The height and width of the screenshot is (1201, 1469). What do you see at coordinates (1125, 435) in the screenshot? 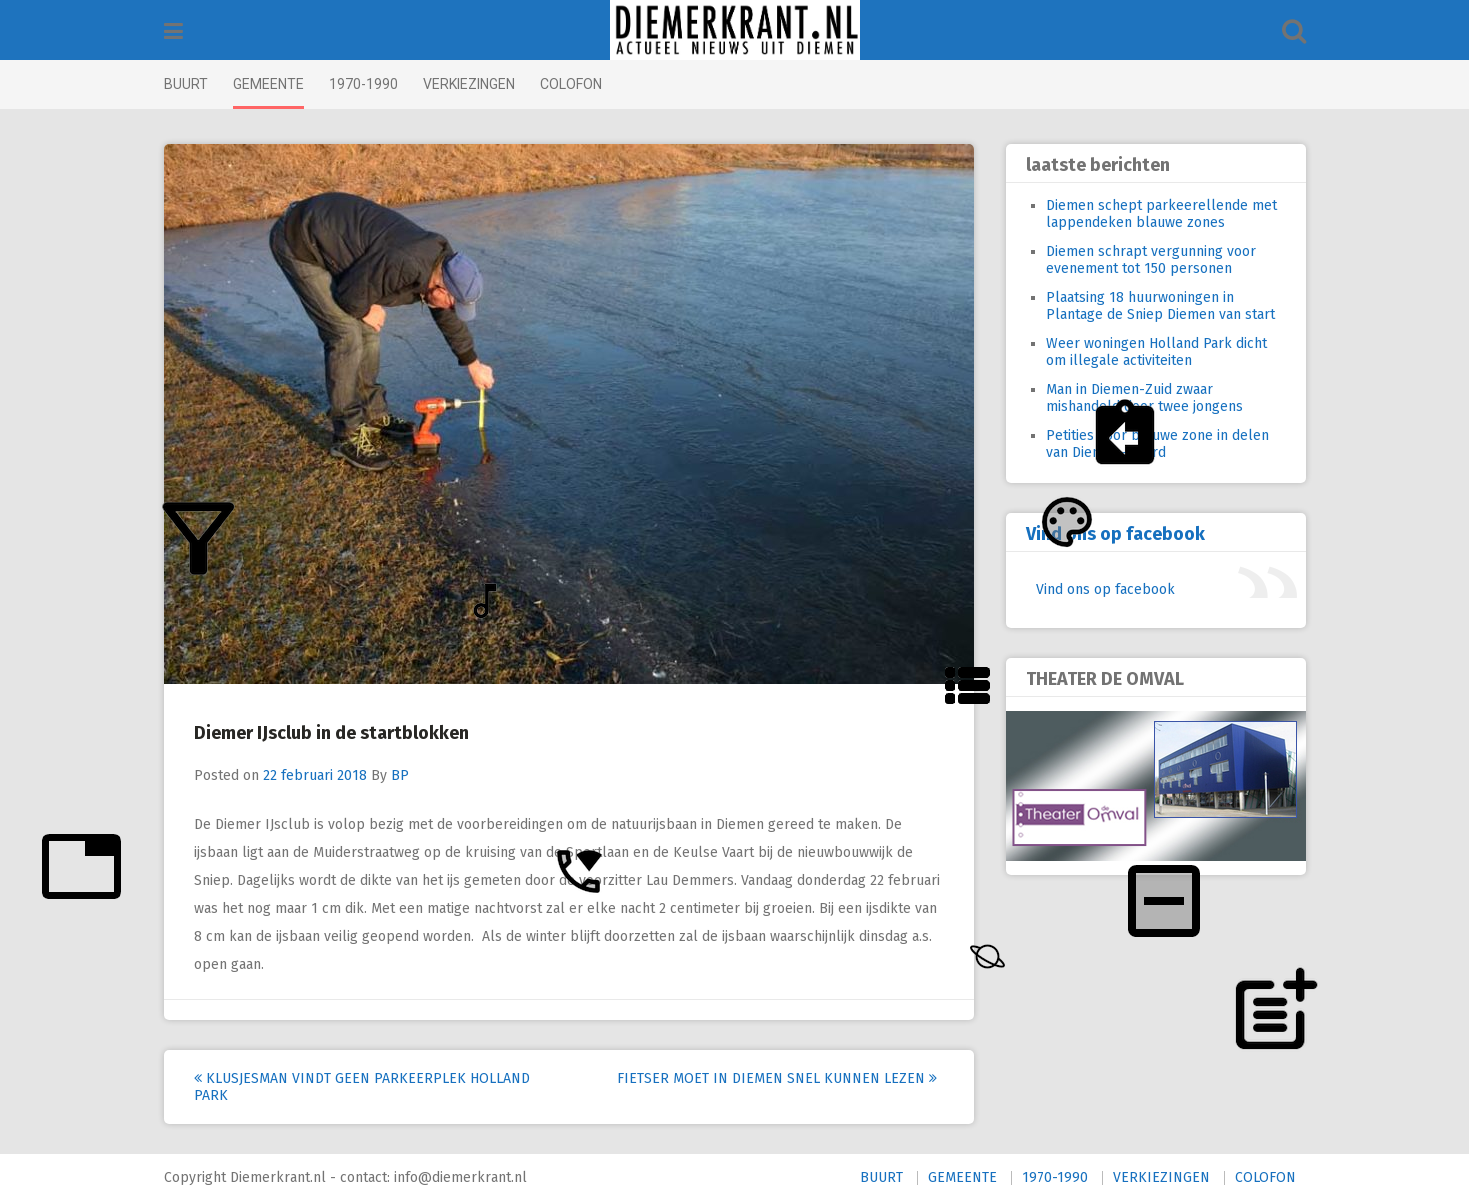
I see `return or send back an assignment` at bounding box center [1125, 435].